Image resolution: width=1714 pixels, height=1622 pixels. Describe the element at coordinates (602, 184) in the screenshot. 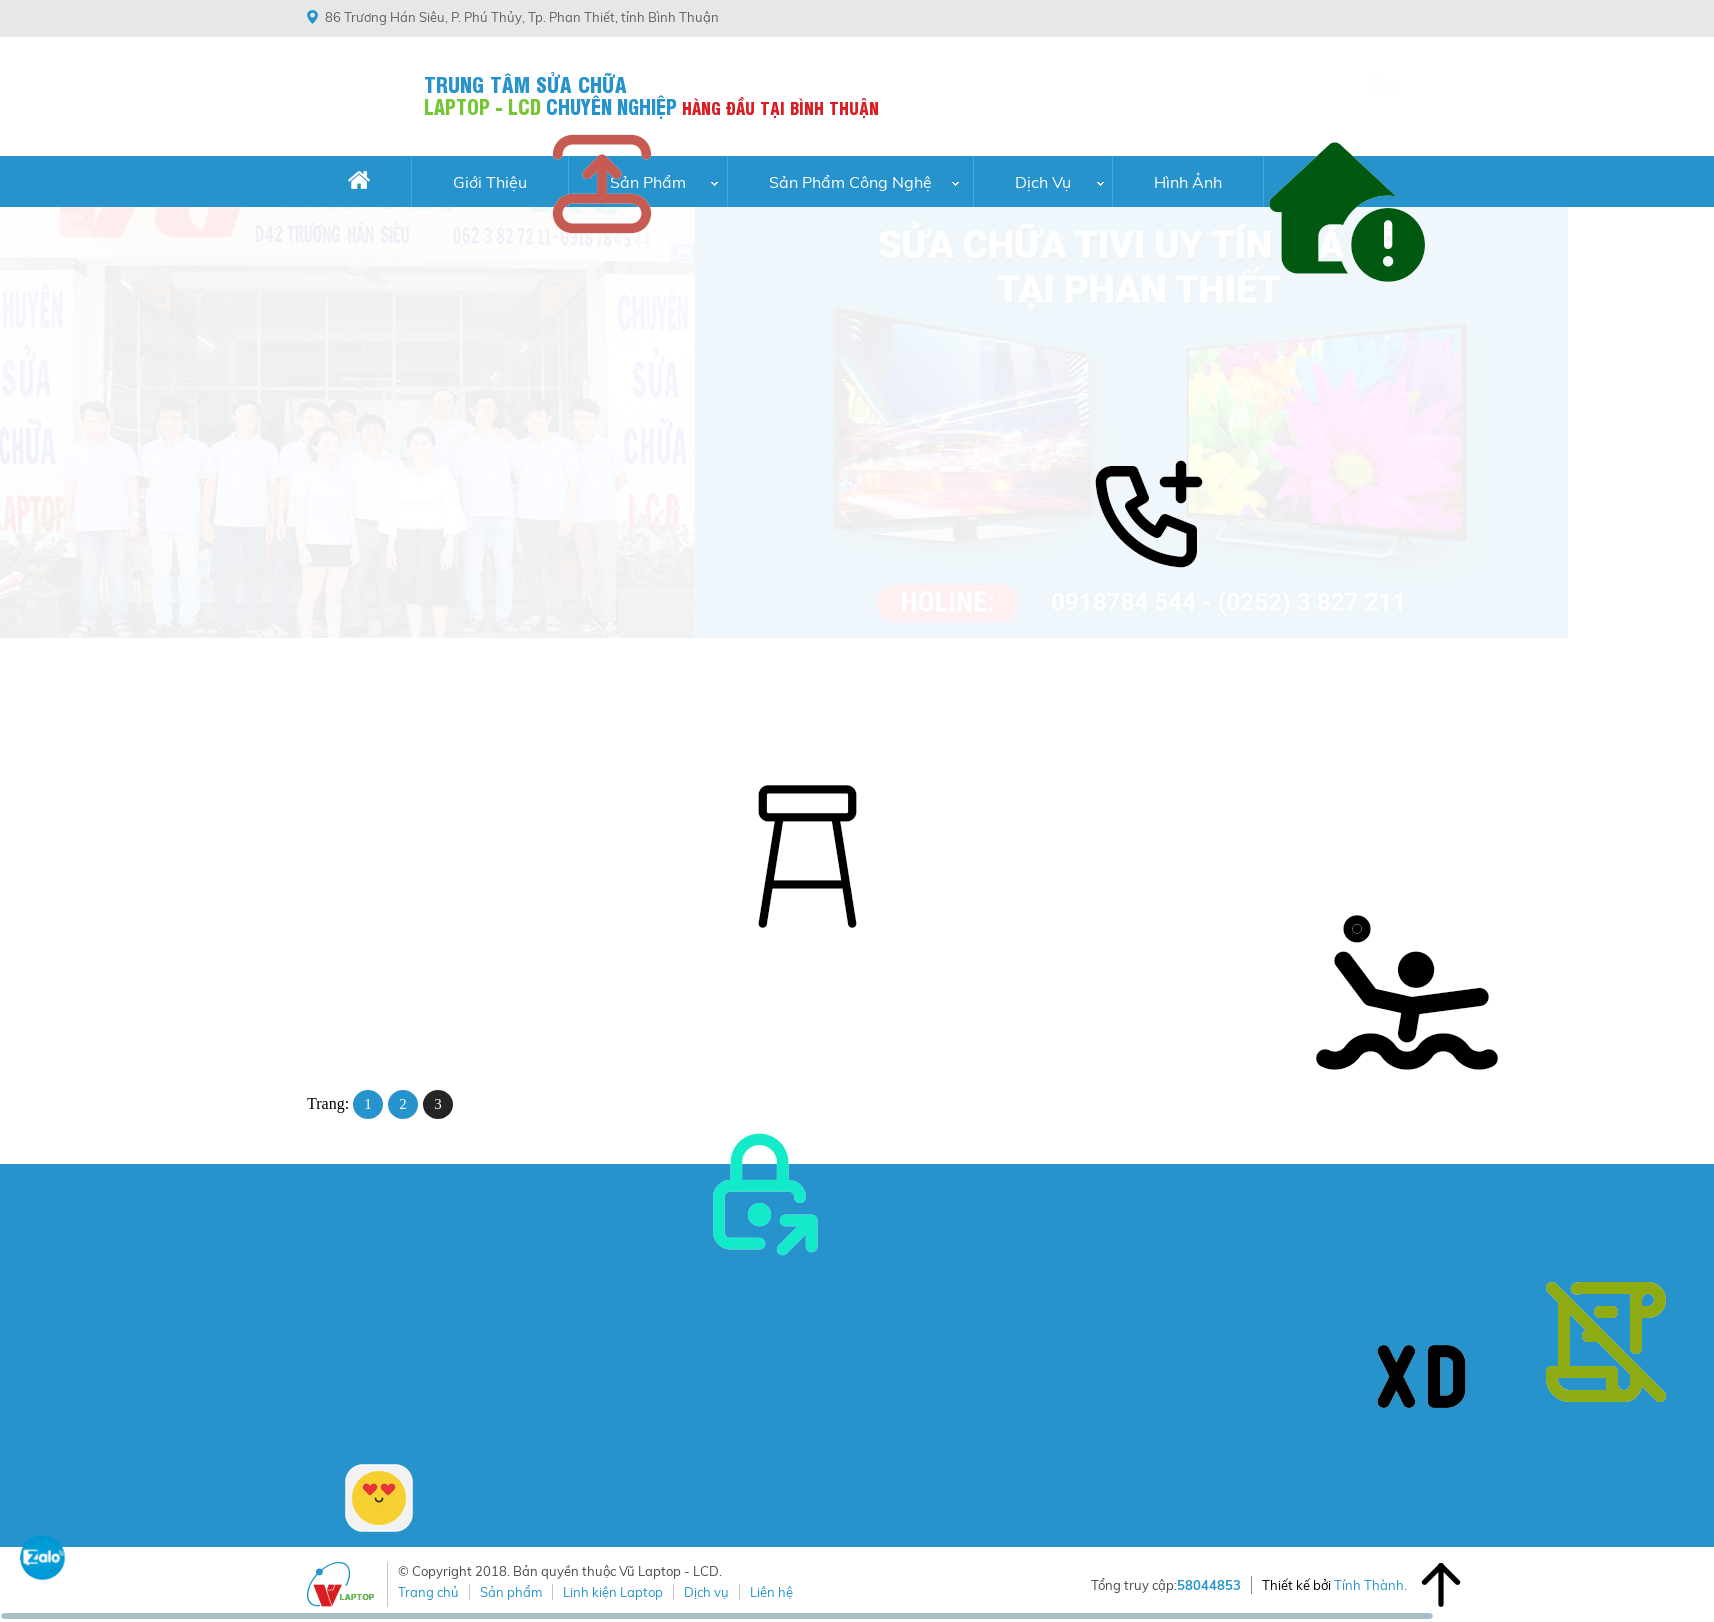

I see `move element to top layer` at that location.